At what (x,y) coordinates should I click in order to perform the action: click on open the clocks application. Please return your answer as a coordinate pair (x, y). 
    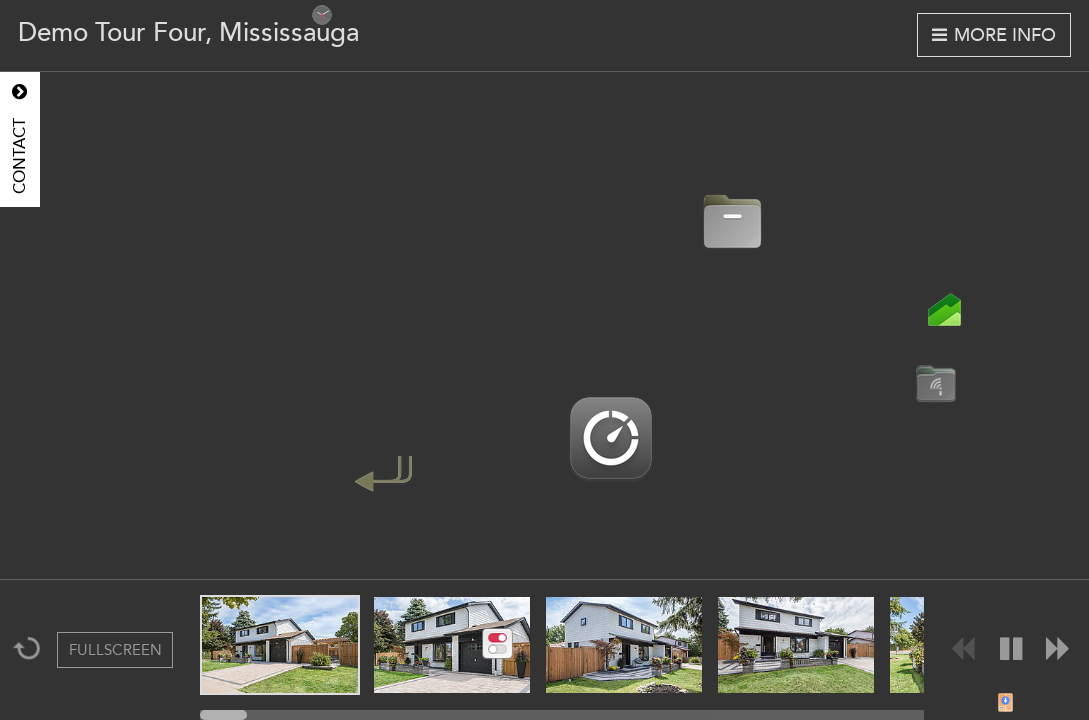
    Looking at the image, I should click on (322, 15).